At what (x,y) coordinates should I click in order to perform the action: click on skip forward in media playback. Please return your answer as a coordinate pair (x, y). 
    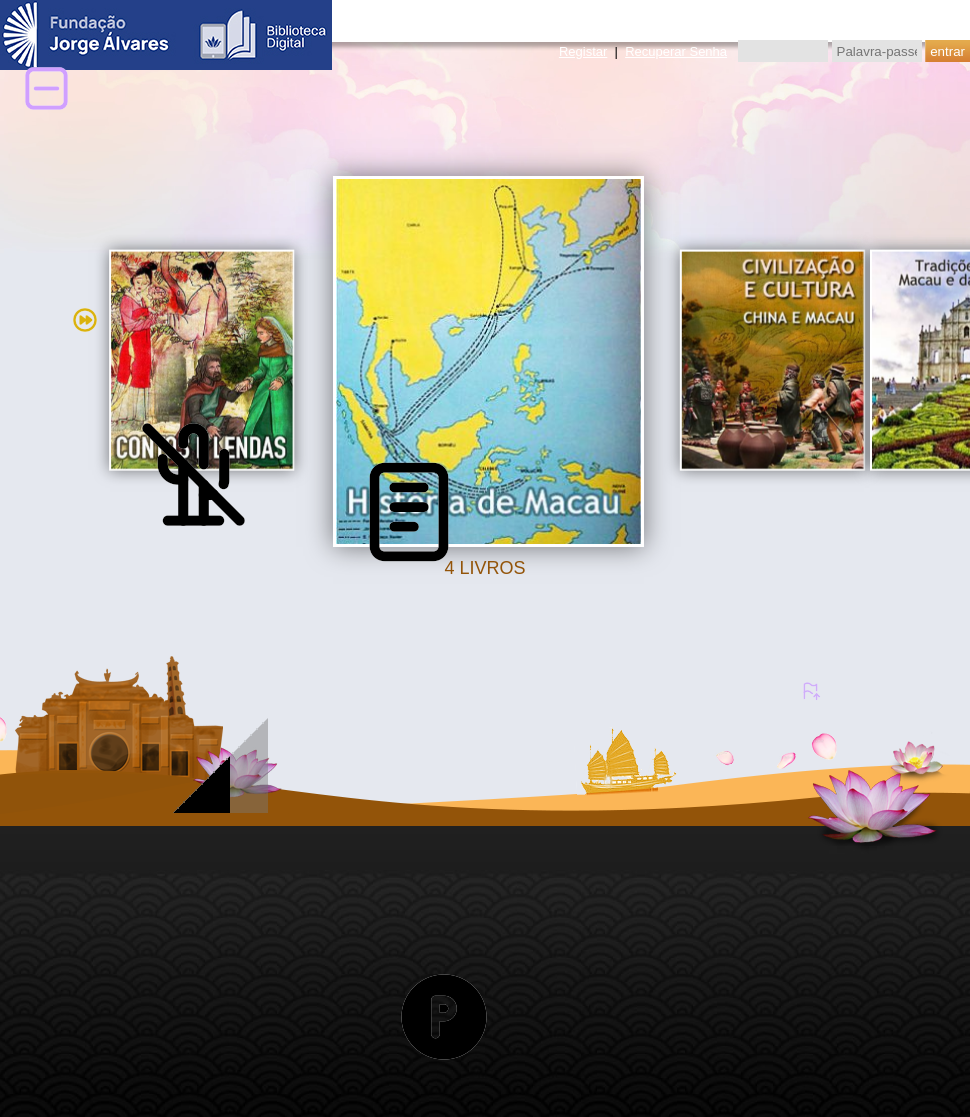
    Looking at the image, I should click on (85, 320).